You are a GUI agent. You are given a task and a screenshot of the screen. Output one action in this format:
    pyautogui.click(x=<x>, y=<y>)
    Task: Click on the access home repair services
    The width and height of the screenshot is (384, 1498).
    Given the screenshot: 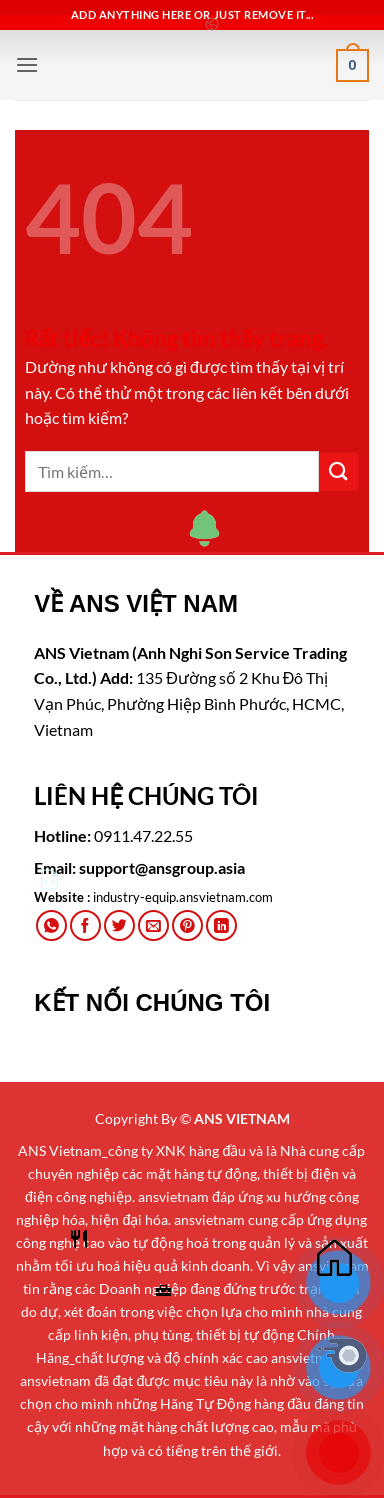 What is the action you would take?
    pyautogui.click(x=163, y=1290)
    